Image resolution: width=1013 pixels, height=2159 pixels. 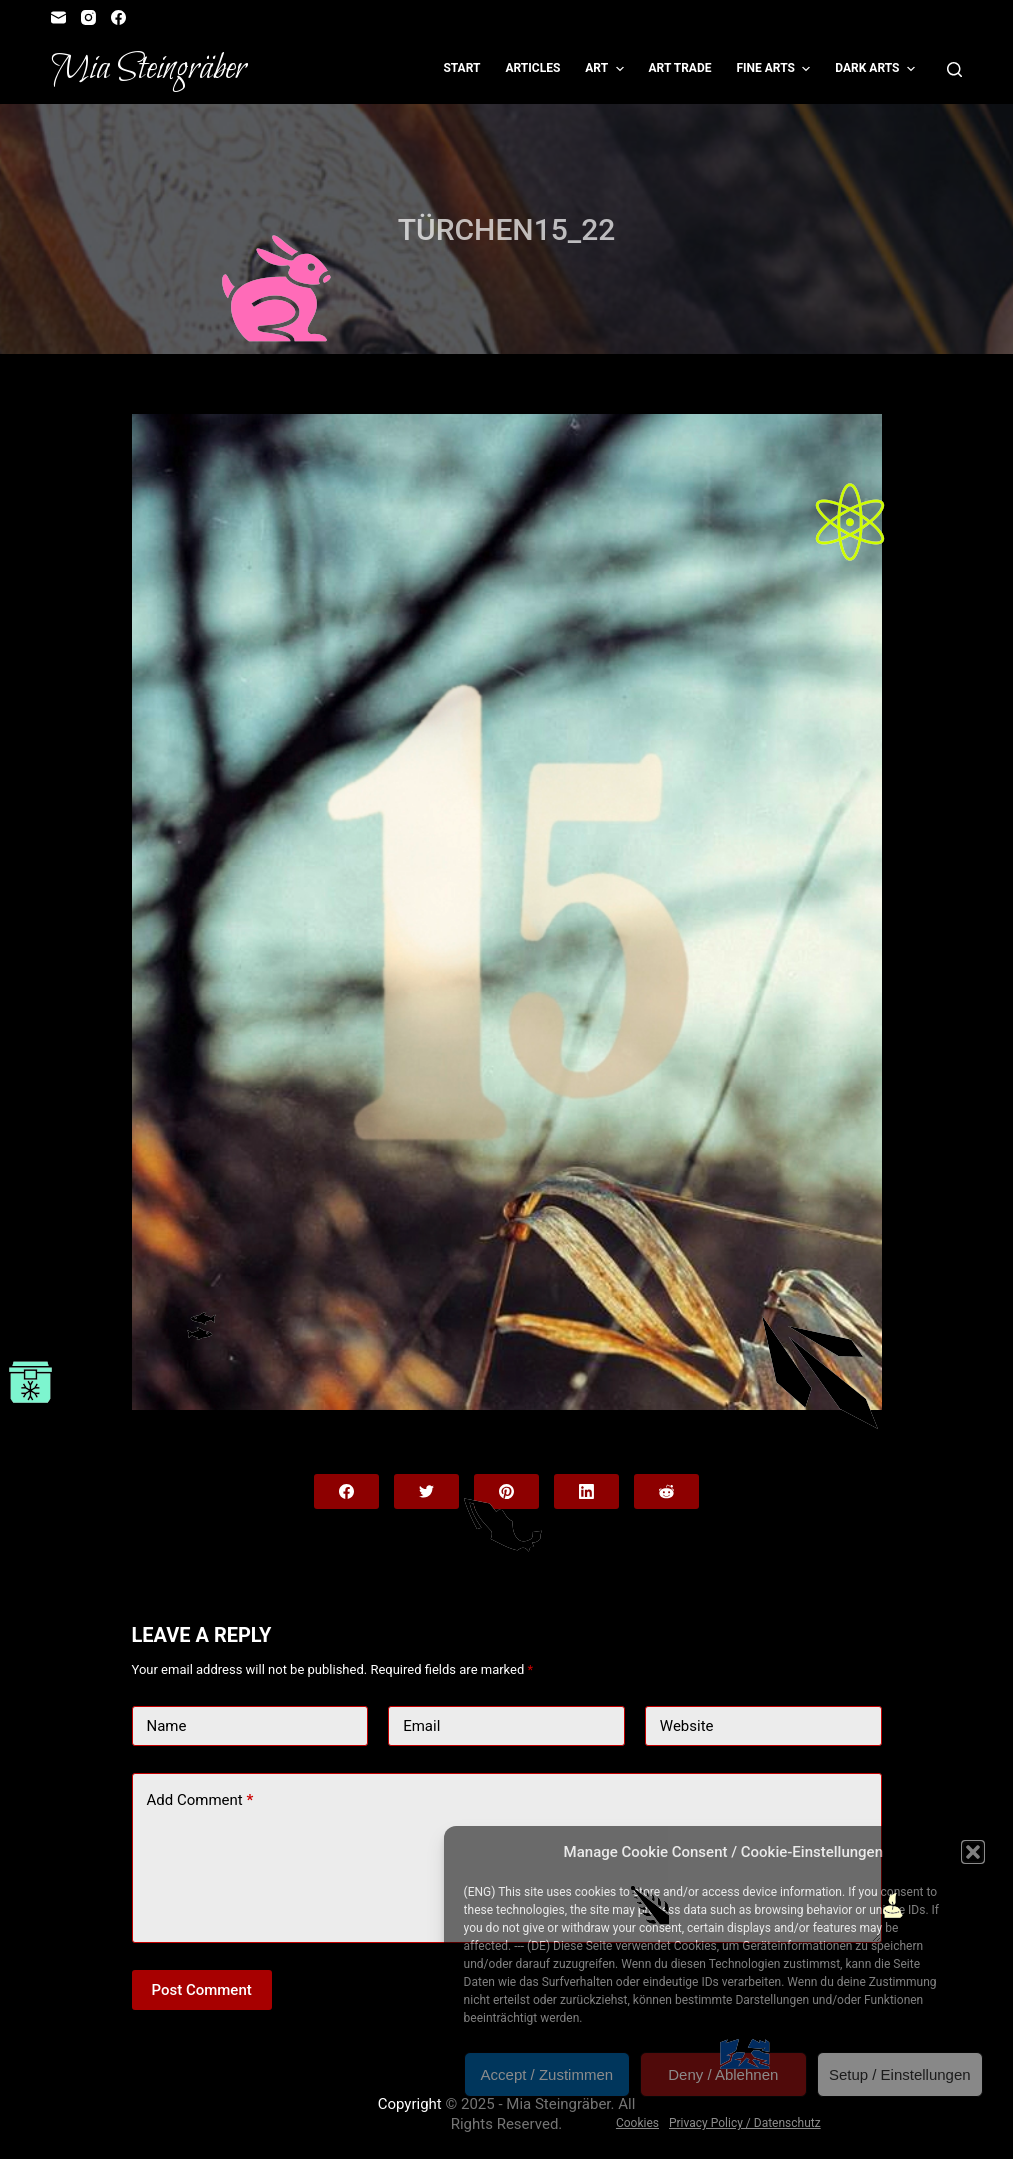 What do you see at coordinates (892, 1905) in the screenshot?
I see `indicates a lit candle or flame feature` at bounding box center [892, 1905].